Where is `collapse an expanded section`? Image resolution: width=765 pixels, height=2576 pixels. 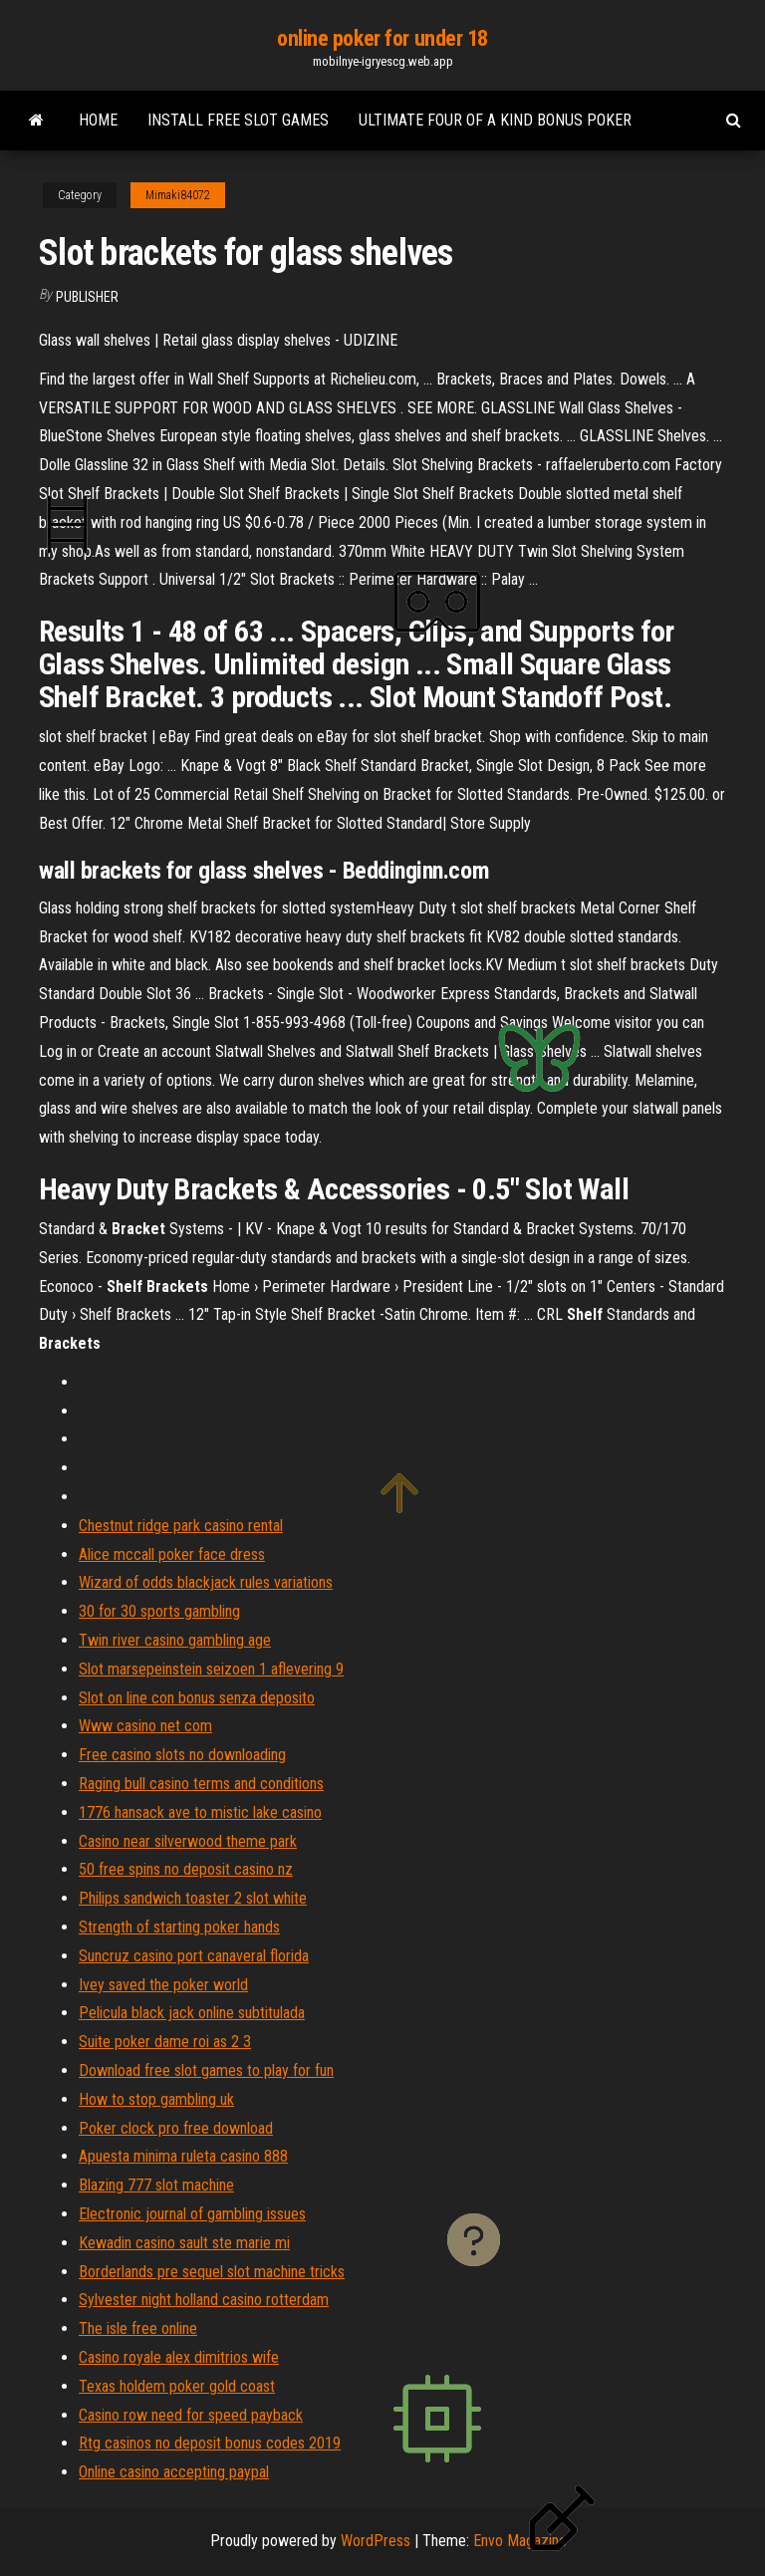
collapse an expanded section is located at coordinates (570, 902).